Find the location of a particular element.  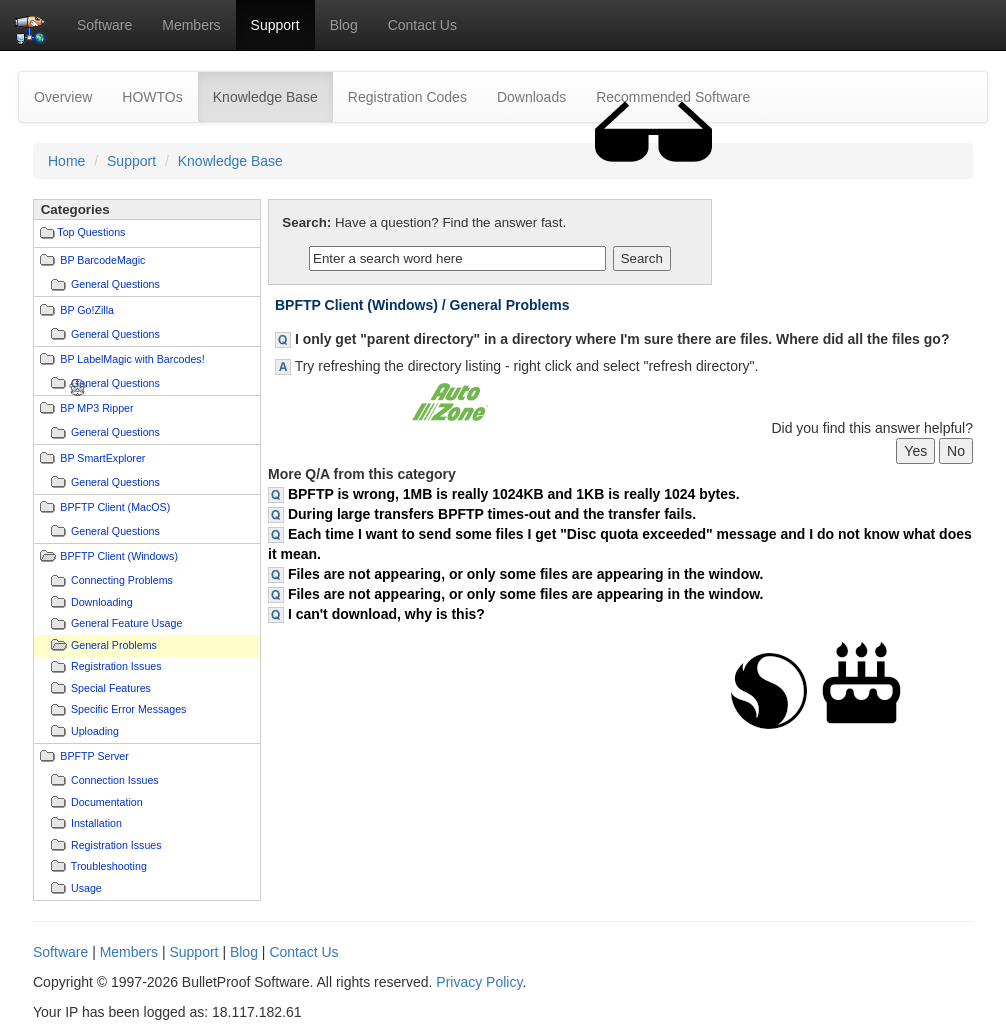

link to Travis CI continuous integration service is located at coordinates (77, 387).